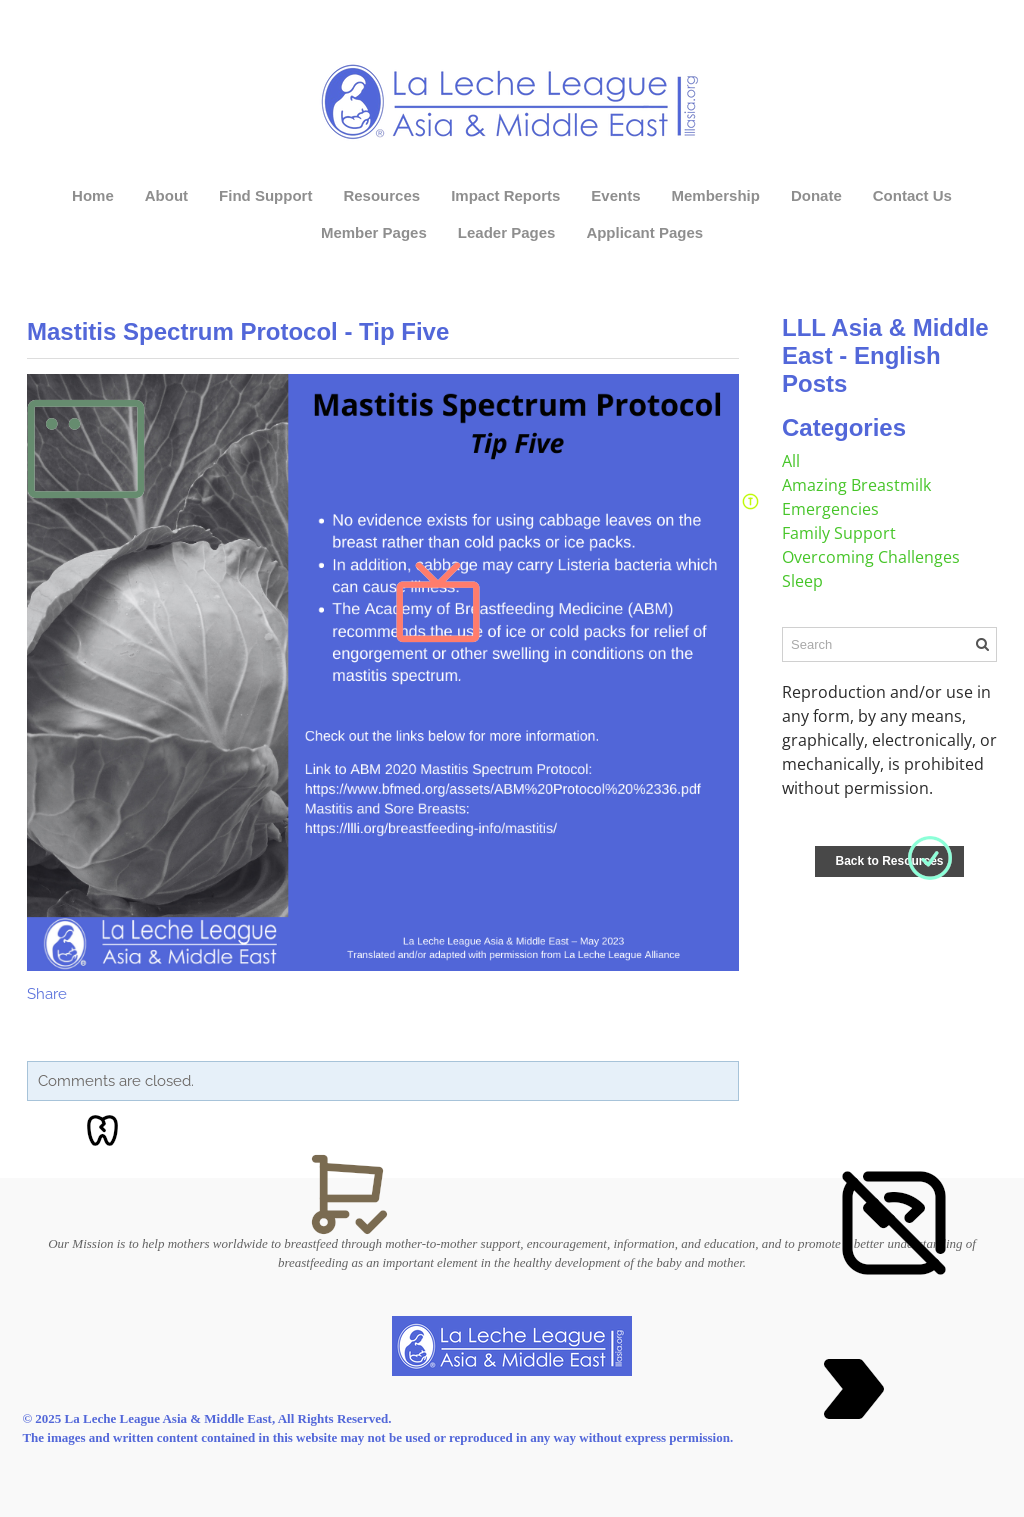 This screenshot has height=1517, width=1024. Describe the element at coordinates (854, 1389) in the screenshot. I see `navigate to the next item or step` at that location.